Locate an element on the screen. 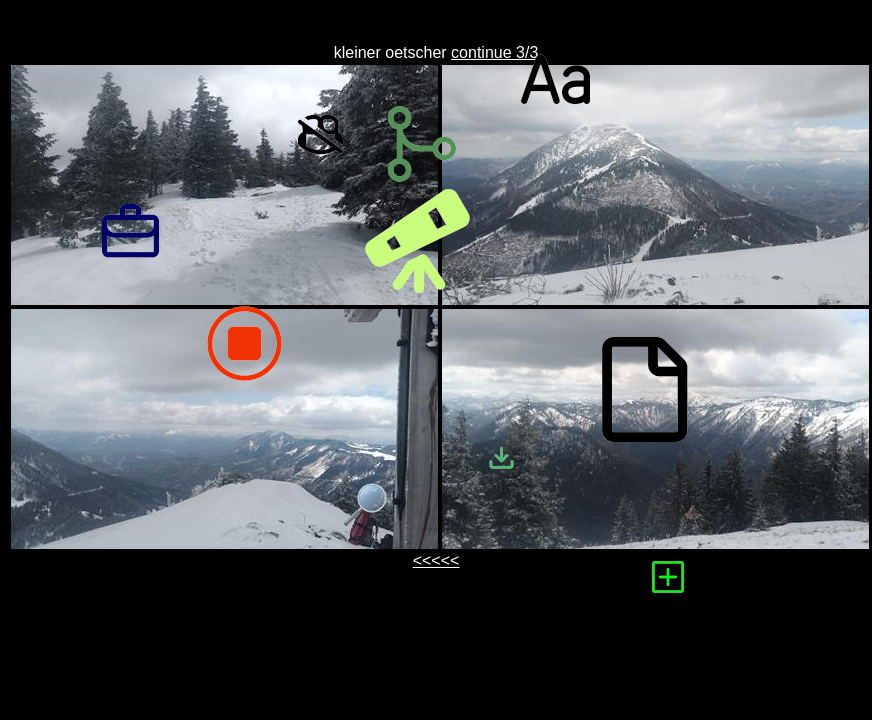 This screenshot has width=872, height=720. search for content or files is located at coordinates (366, 504).